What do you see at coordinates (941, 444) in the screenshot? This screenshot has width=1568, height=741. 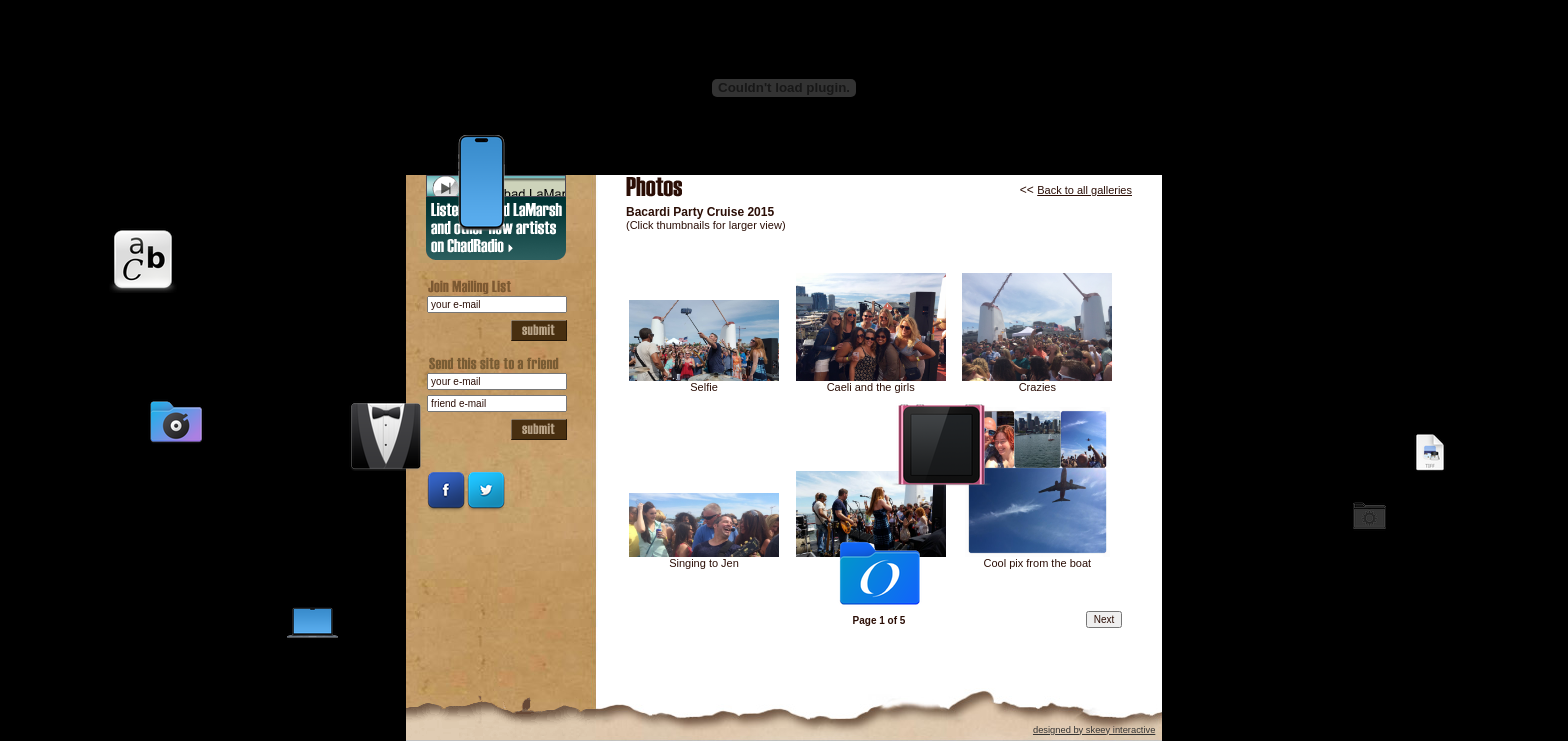 I see `iPod nano device in pink` at bounding box center [941, 444].